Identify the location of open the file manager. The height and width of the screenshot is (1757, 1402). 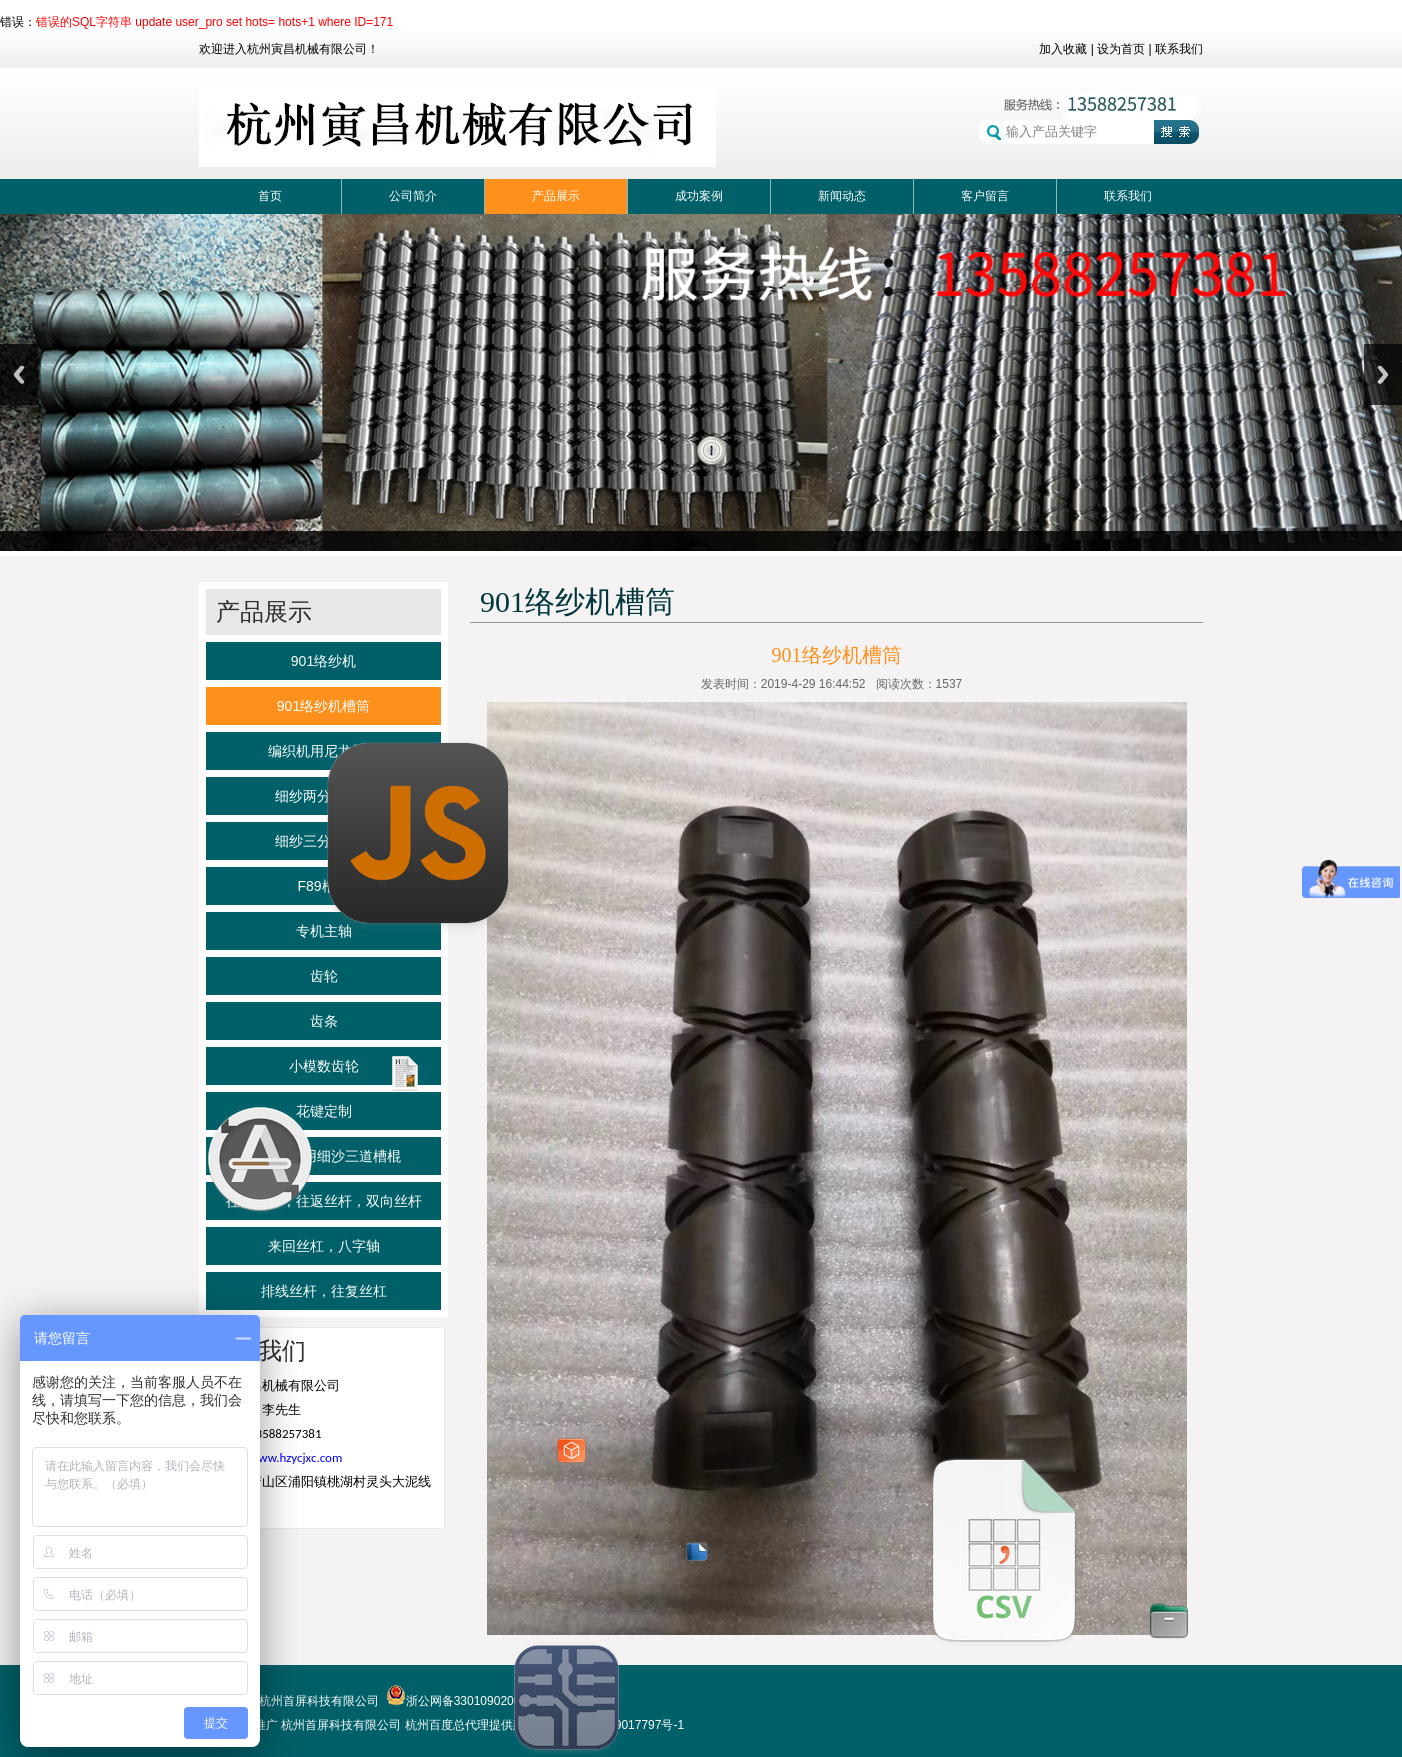
(1169, 1620).